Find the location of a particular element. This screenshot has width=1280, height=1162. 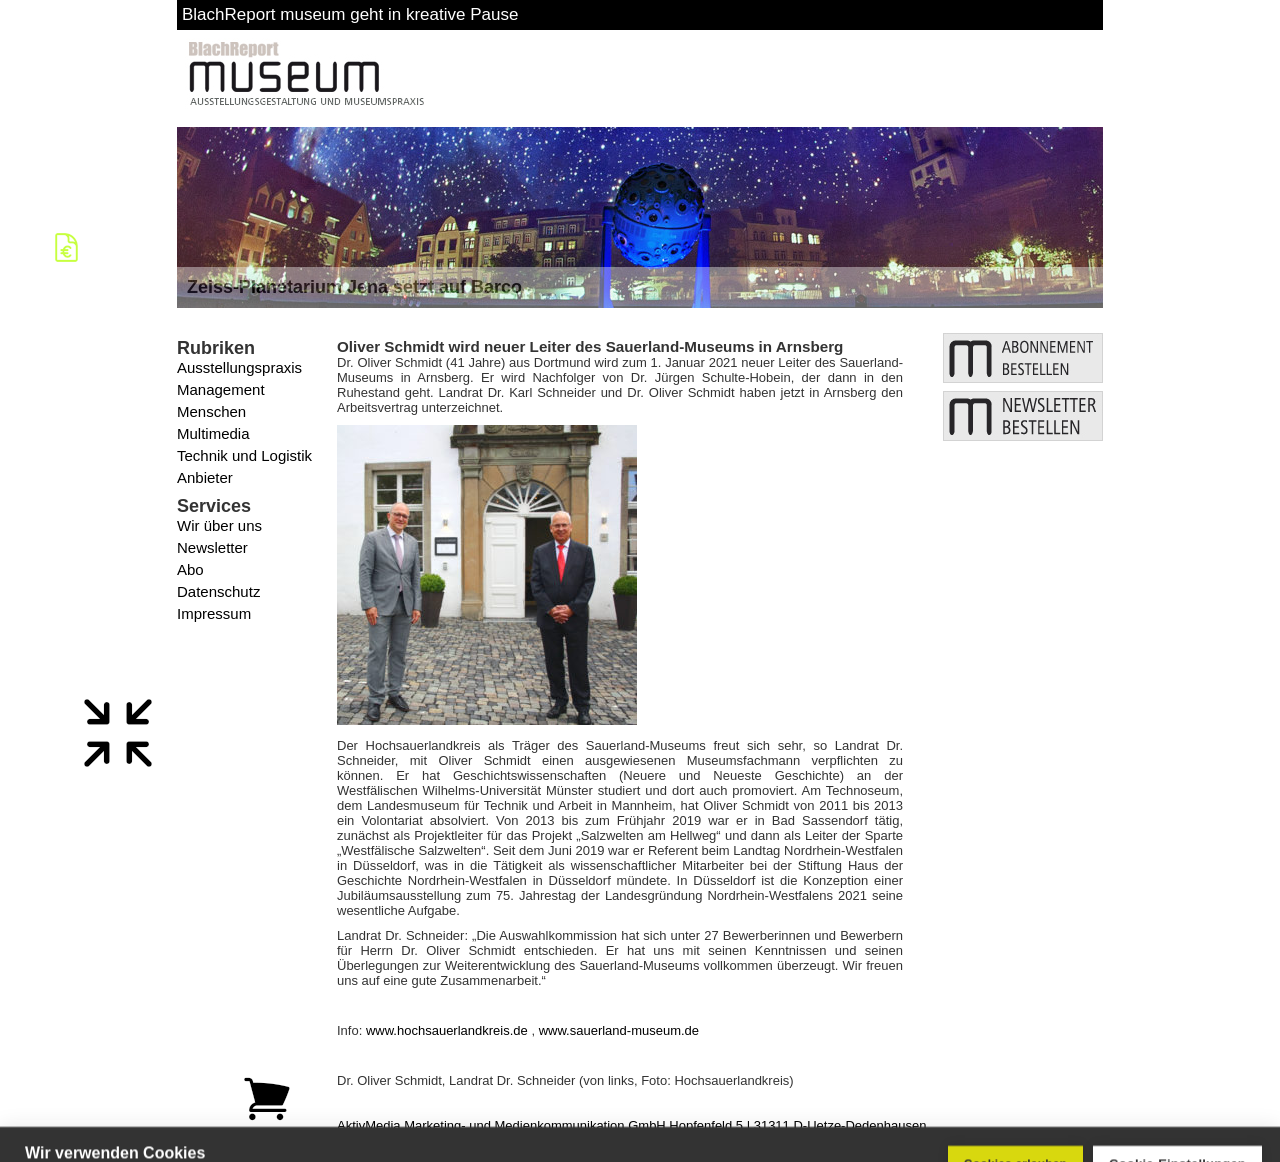

exit fullscreen mode is located at coordinates (118, 733).